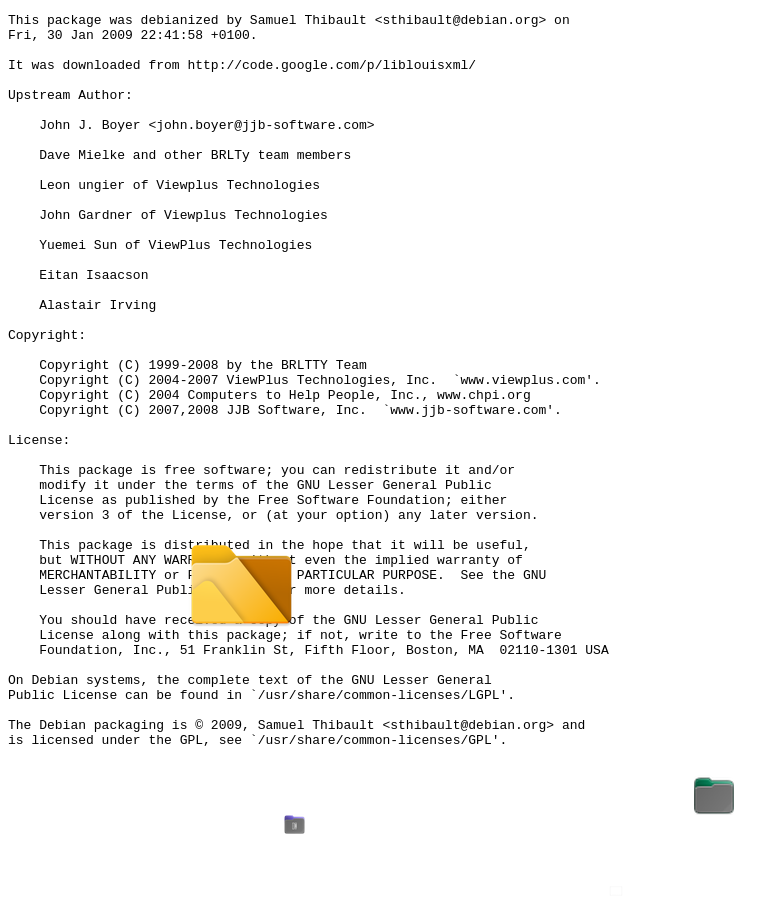 The width and height of the screenshot is (765, 908). I want to click on open a folder or directory, so click(714, 795).